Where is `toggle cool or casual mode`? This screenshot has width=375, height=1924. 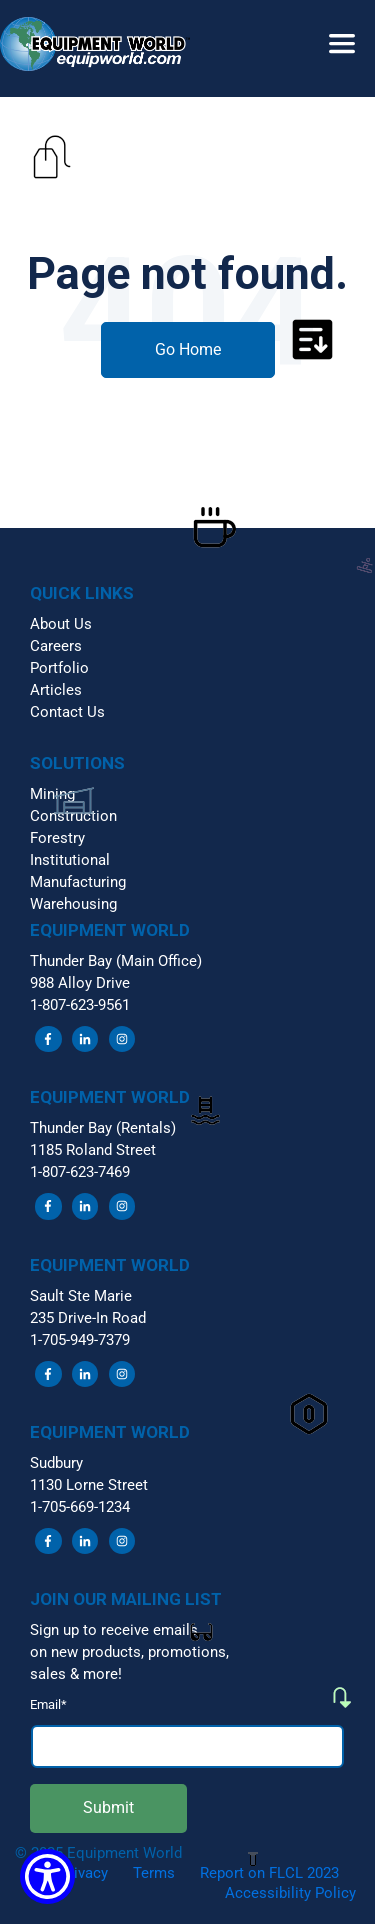 toggle cool or casual mode is located at coordinates (201, 1632).